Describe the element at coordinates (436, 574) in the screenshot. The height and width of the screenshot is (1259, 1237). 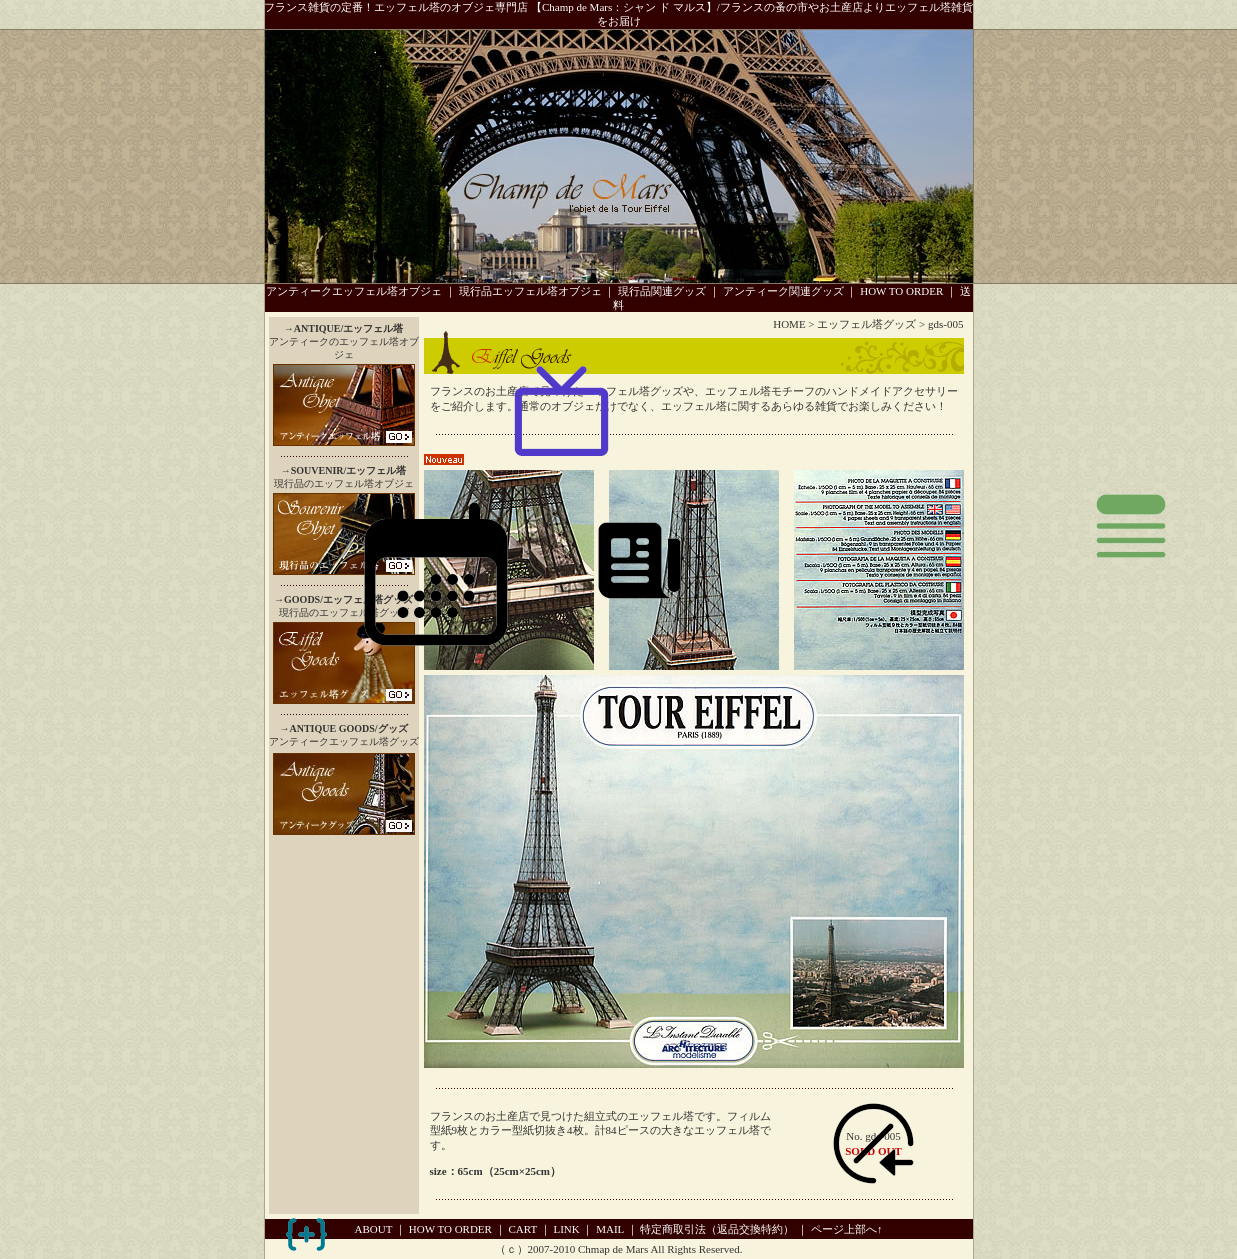
I see `view calendar with scheduled events` at that location.